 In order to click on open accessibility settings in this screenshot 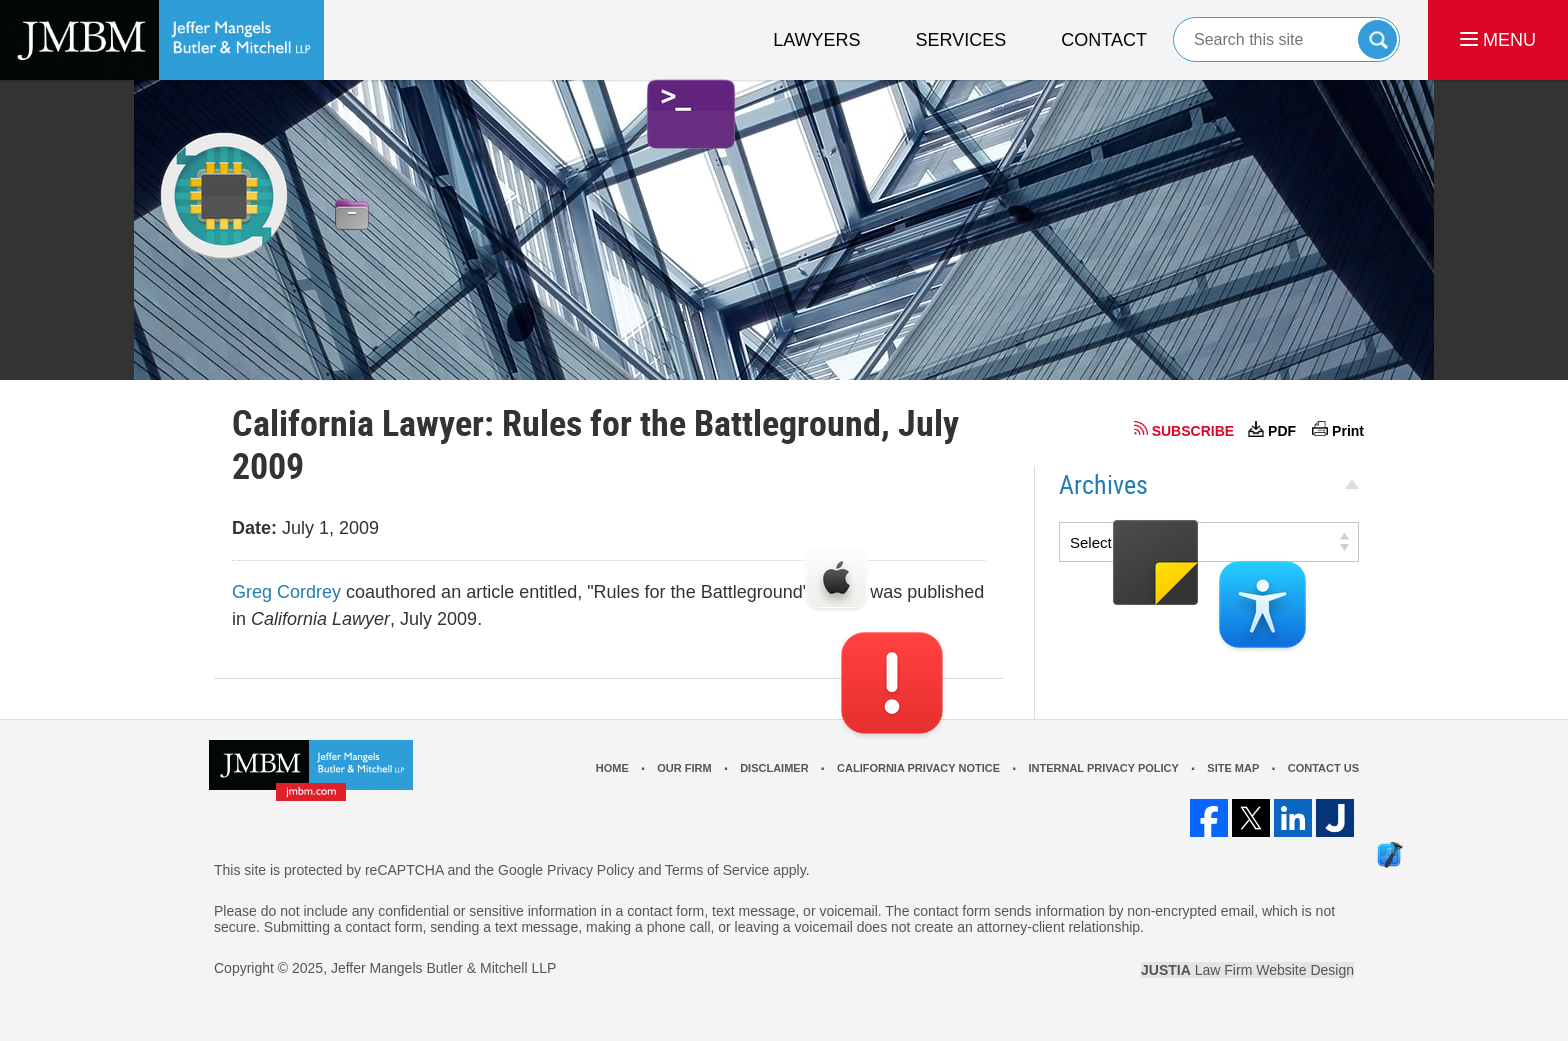, I will do `click(1262, 604)`.